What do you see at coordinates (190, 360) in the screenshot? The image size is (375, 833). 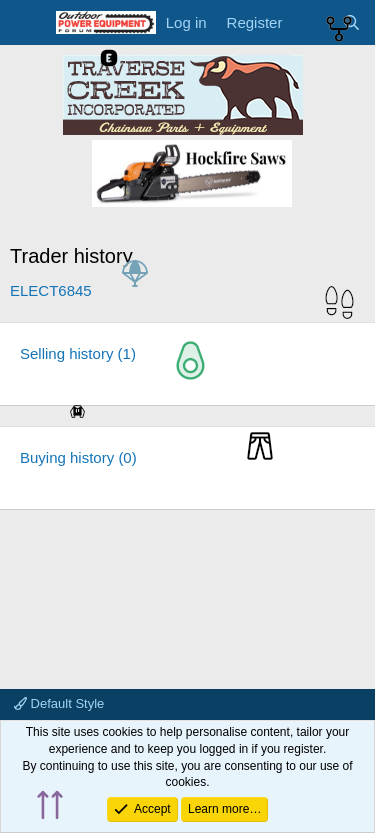 I see `indicates healthy or vegetarian food options` at bounding box center [190, 360].